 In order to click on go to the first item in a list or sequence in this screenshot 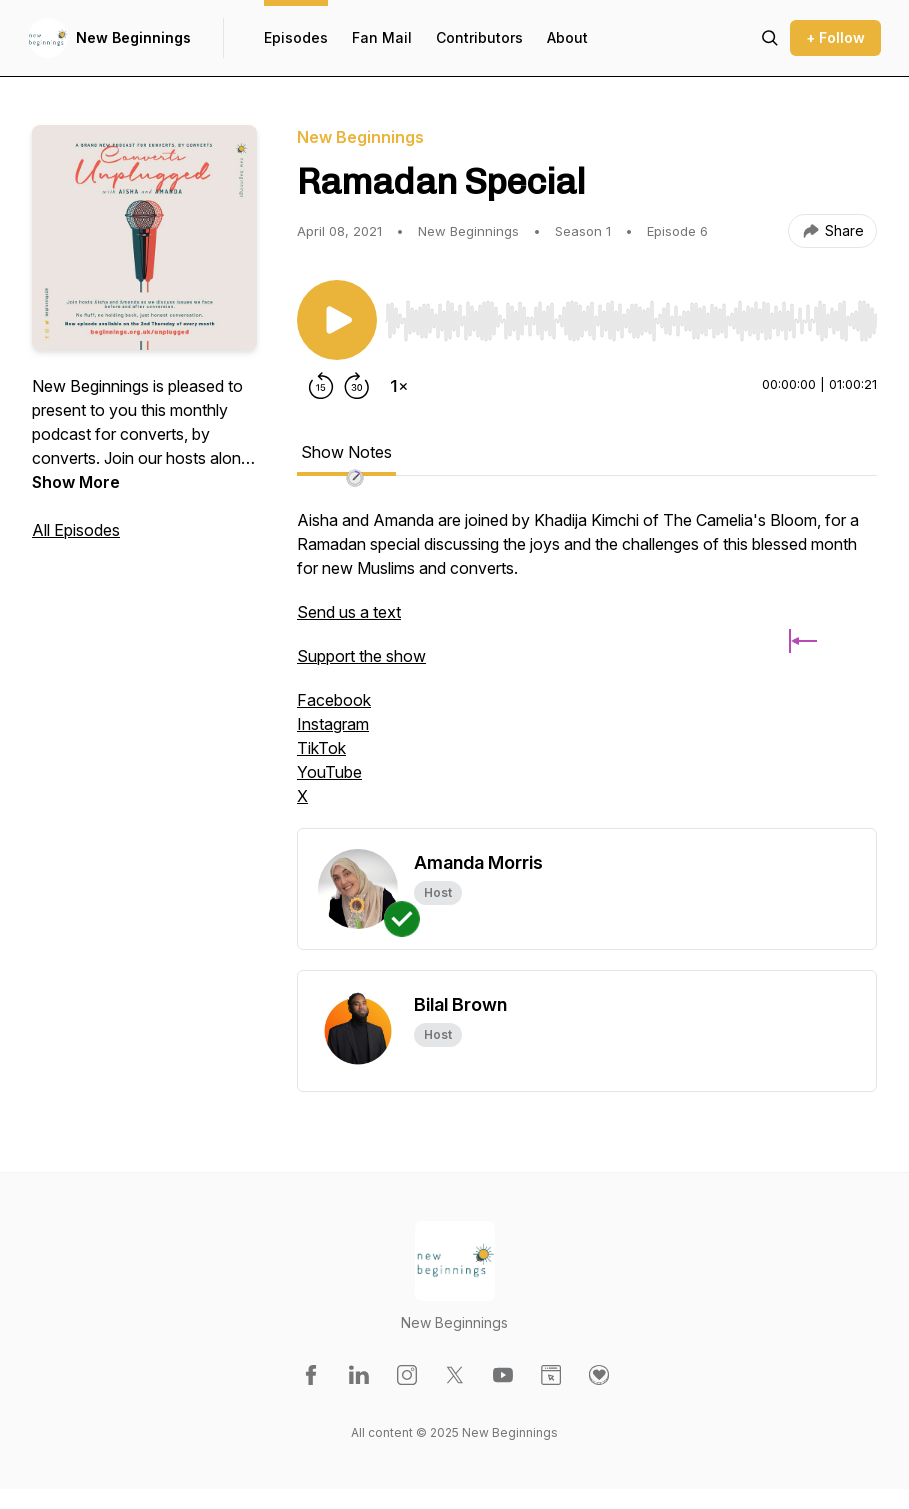, I will do `click(803, 641)`.